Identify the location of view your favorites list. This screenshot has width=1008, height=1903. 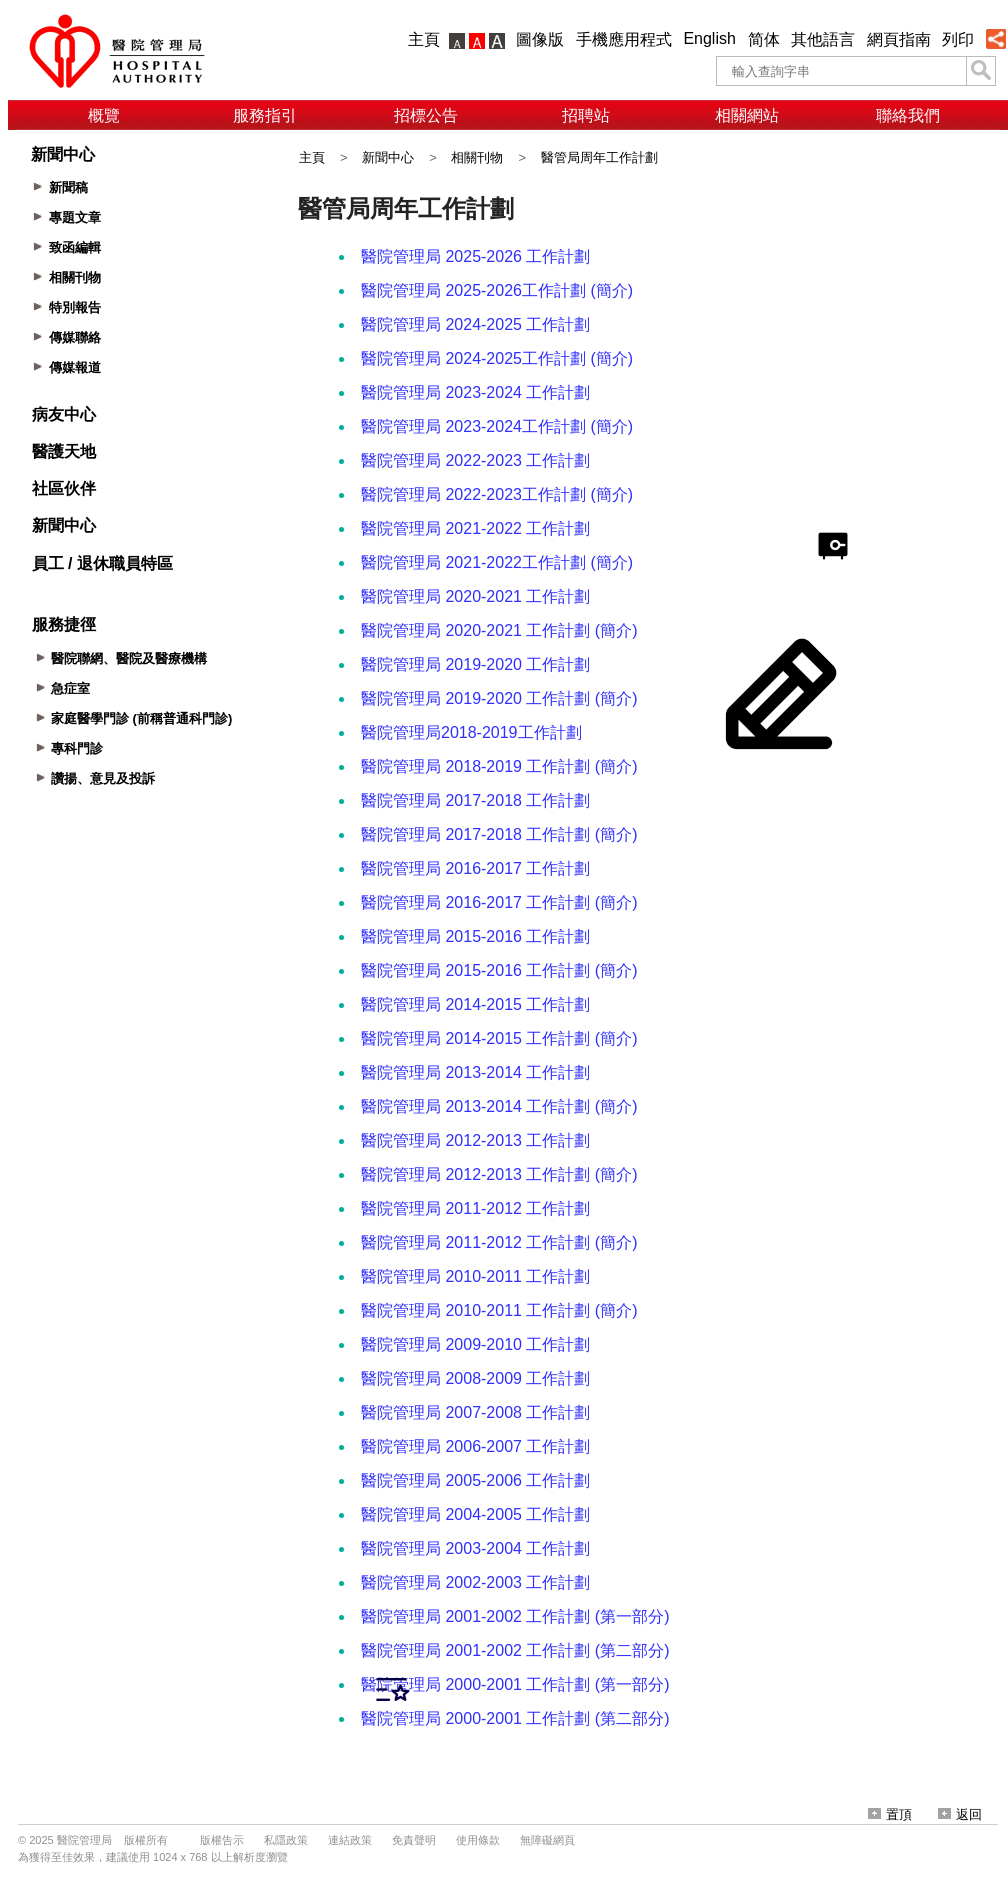
(391, 1689).